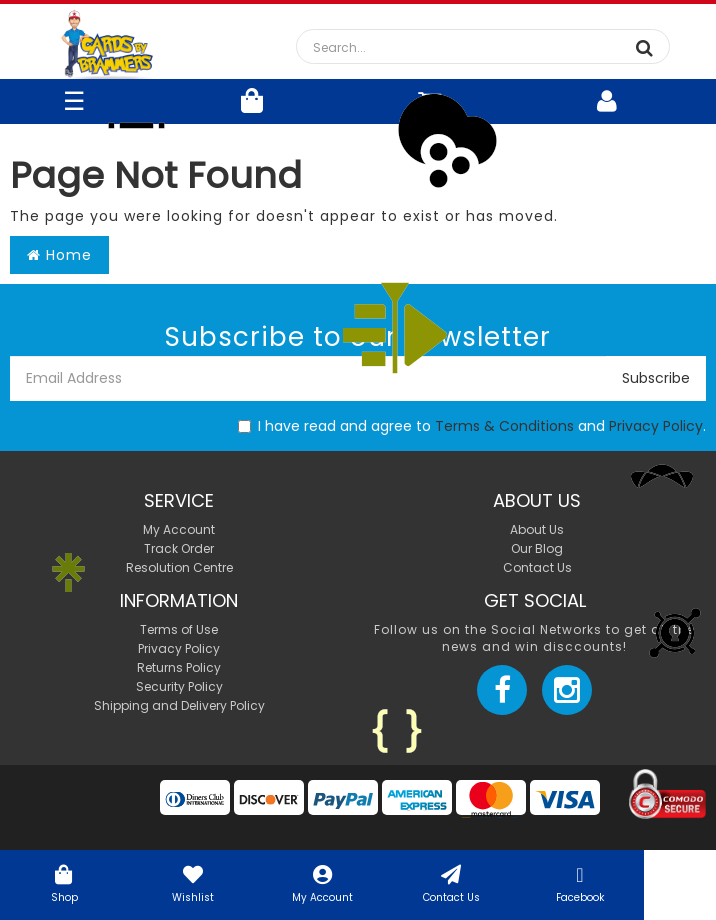 This screenshot has height=920, width=716. I want to click on access code editor or development tools, so click(397, 731).